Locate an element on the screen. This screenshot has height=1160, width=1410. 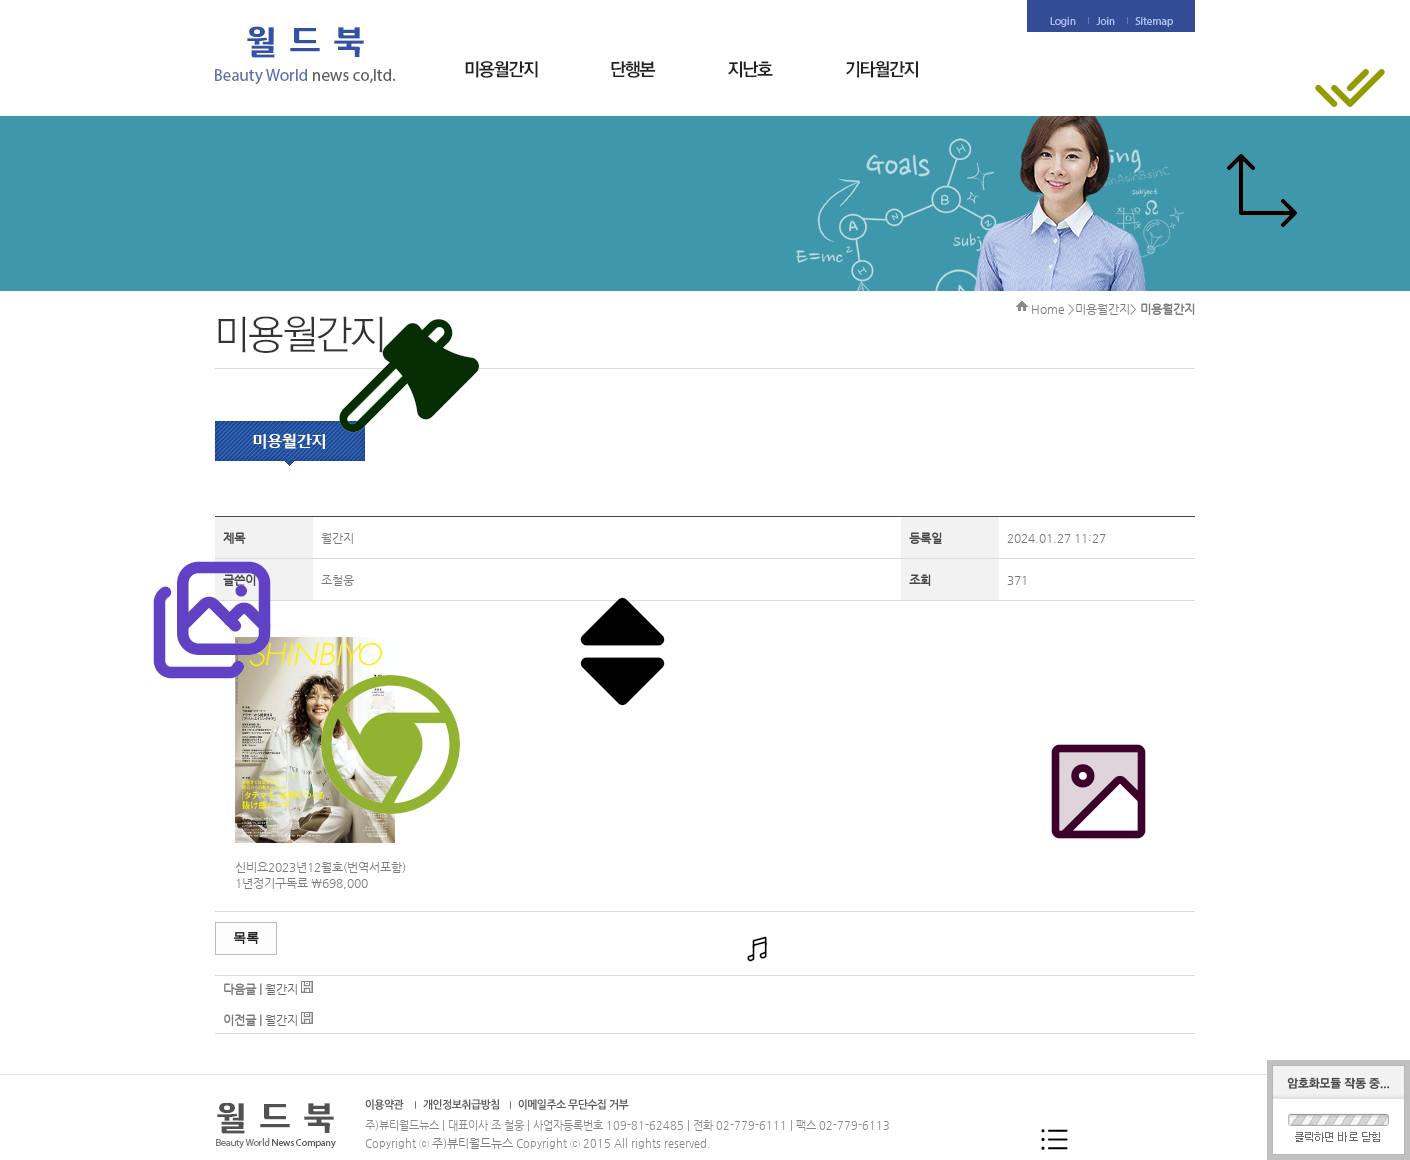
access your photo library is located at coordinates (212, 620).